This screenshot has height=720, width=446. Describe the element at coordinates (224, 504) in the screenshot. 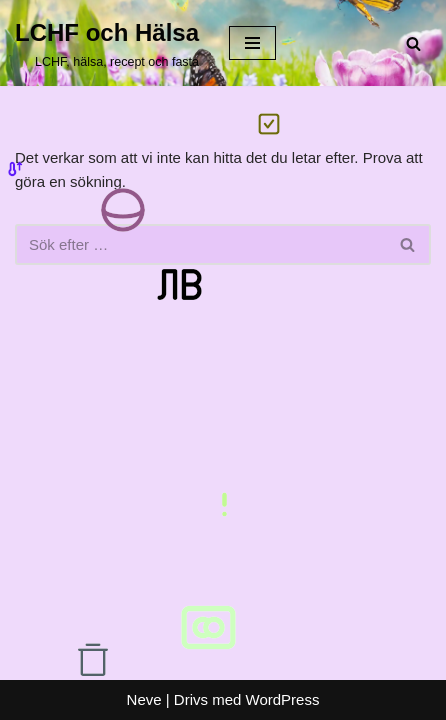

I see `indicates a warning or alert requiring attention` at that location.